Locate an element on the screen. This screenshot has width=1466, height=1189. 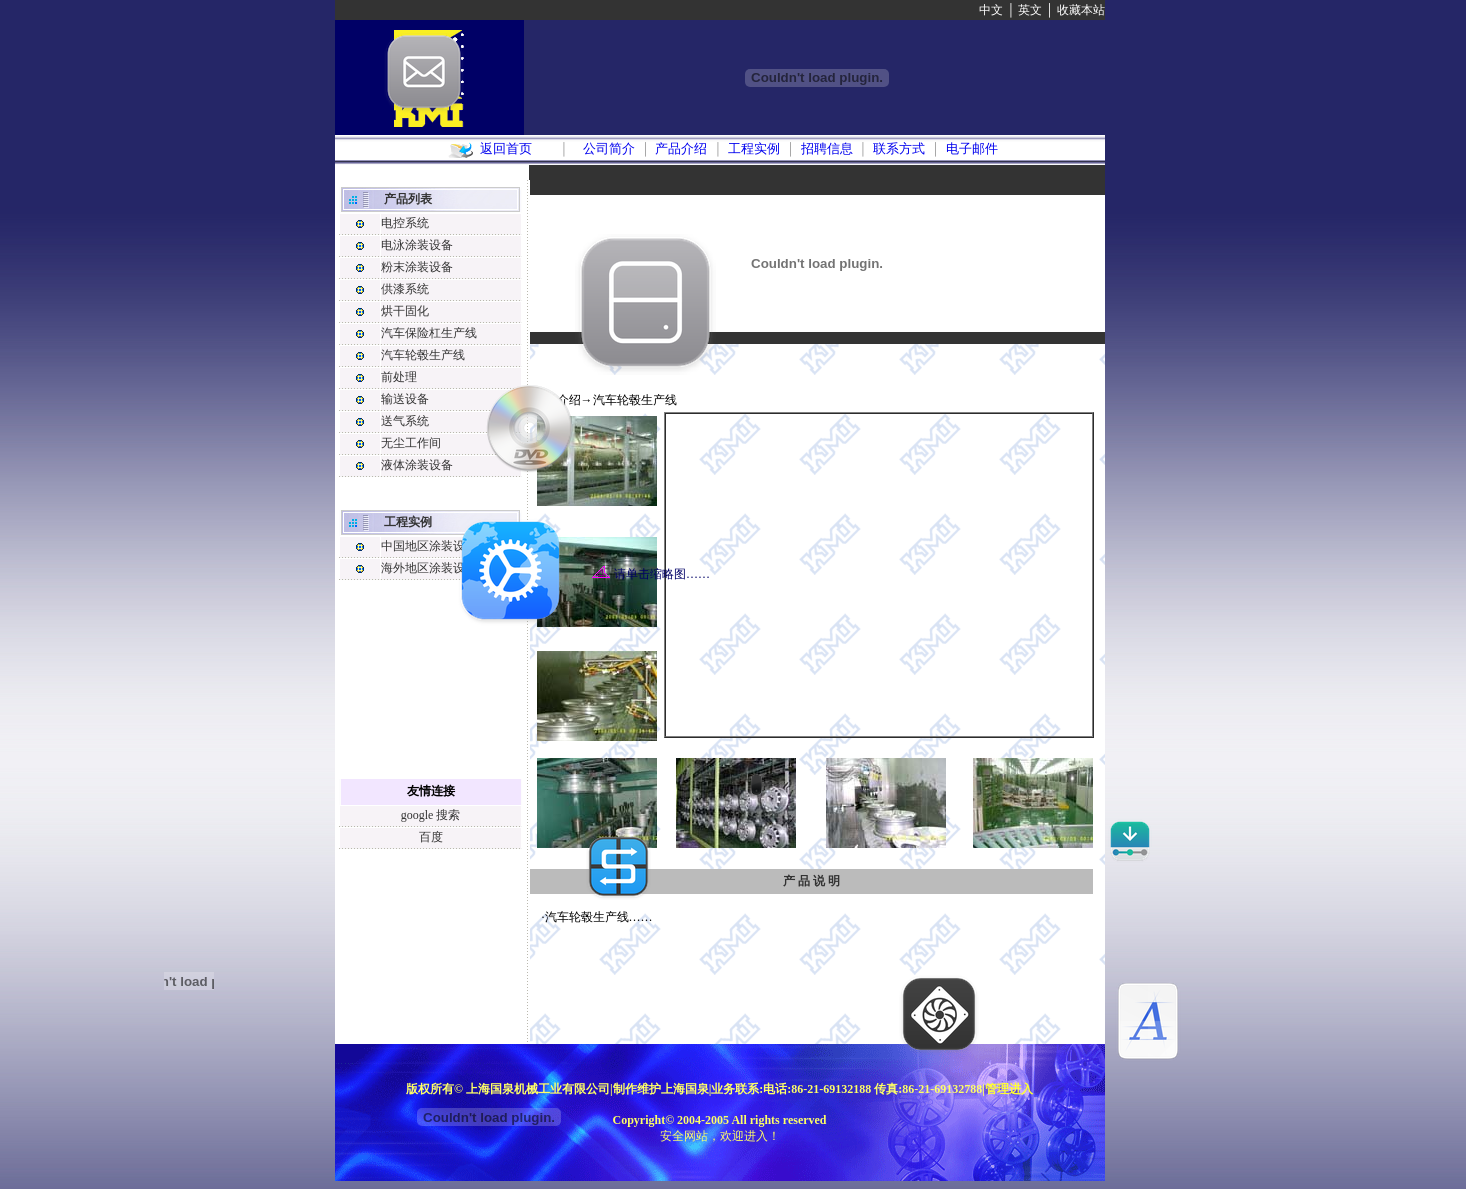
access DVD drive or optical disc contents is located at coordinates (529, 429).